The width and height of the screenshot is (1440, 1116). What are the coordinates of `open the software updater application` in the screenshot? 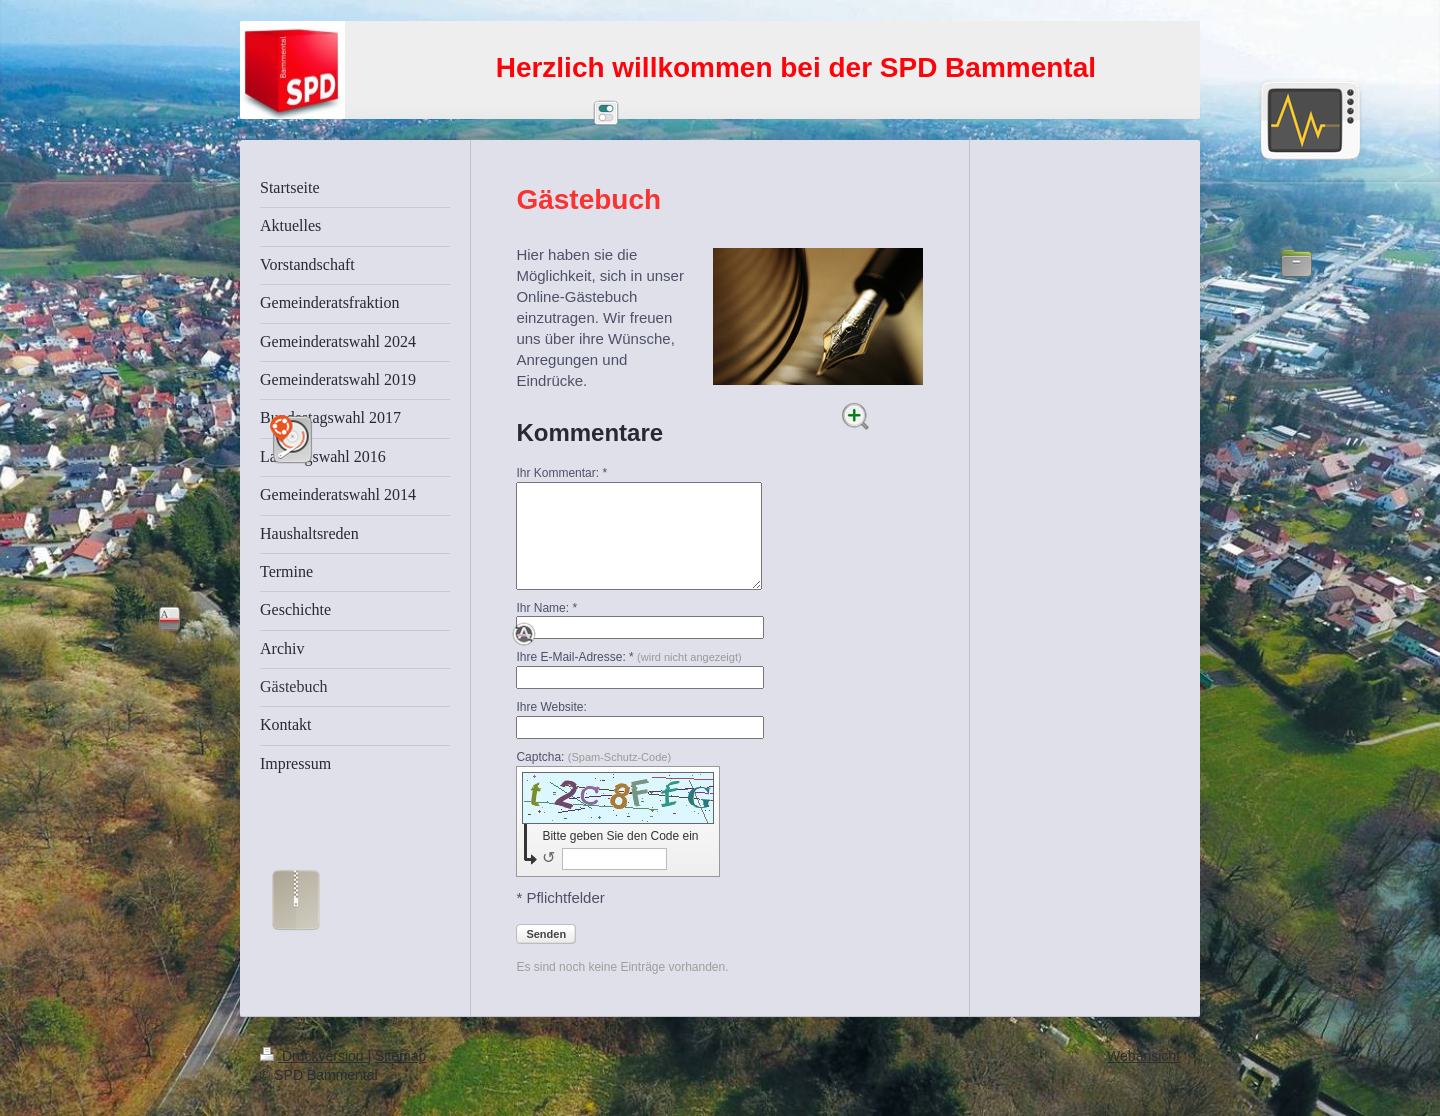 It's located at (524, 634).